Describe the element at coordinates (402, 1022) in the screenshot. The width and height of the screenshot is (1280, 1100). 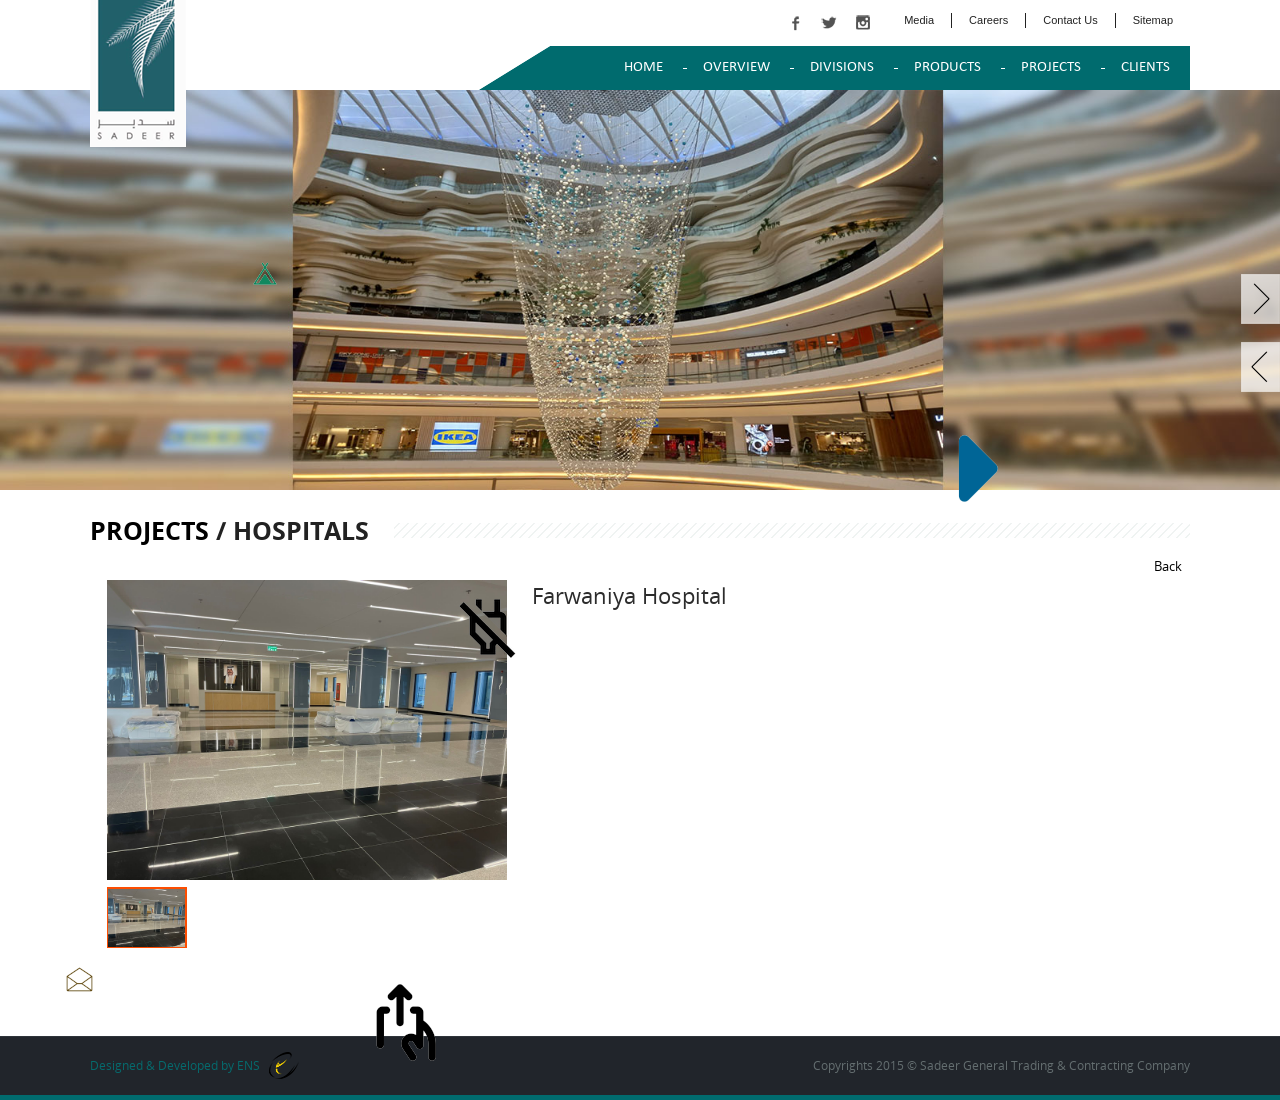
I see `deposit or transfer funds` at that location.